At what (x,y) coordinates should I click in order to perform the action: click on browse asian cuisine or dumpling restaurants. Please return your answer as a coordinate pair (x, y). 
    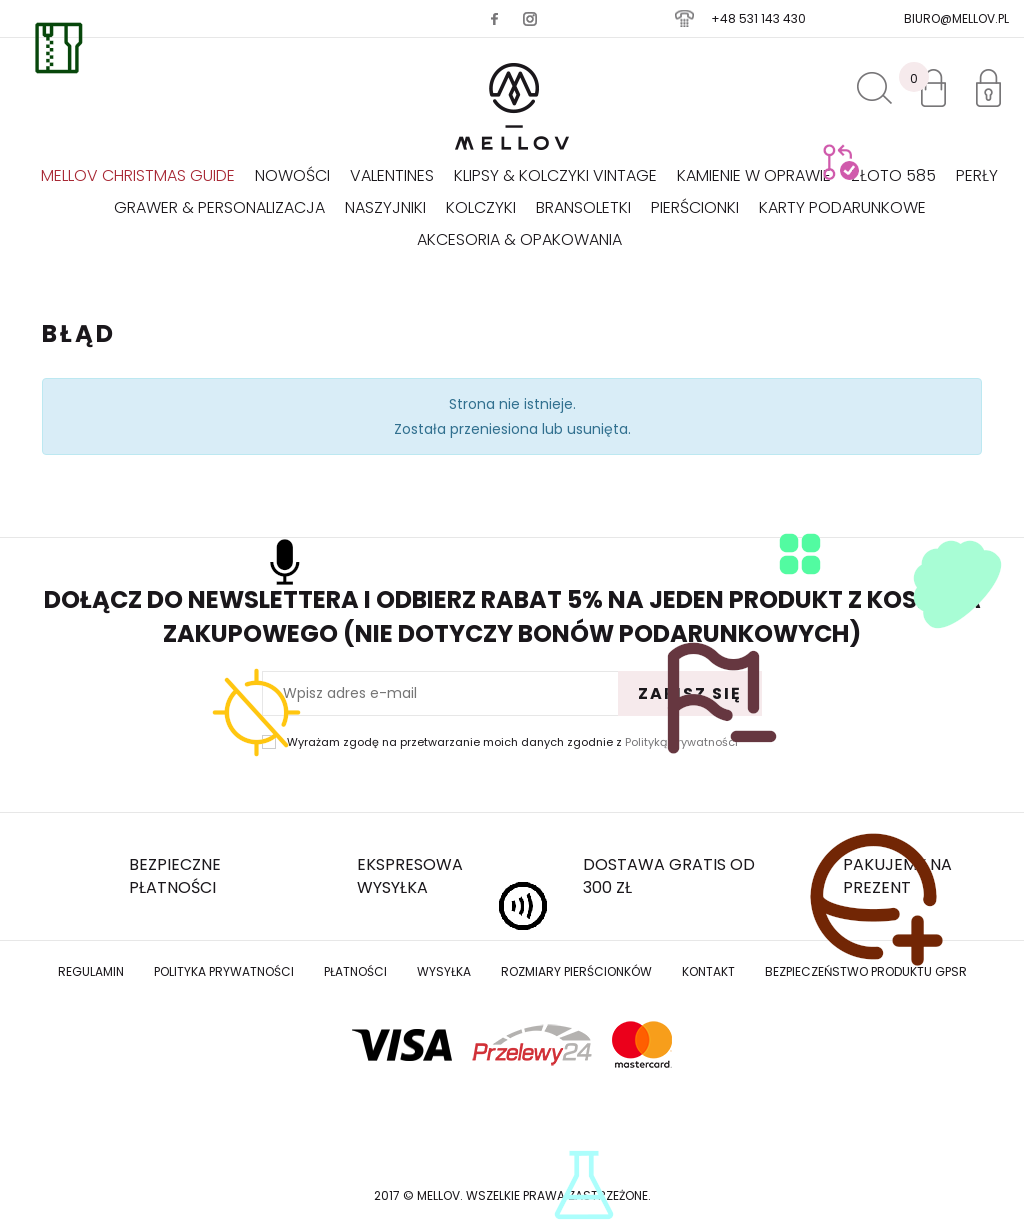
    Looking at the image, I should click on (957, 584).